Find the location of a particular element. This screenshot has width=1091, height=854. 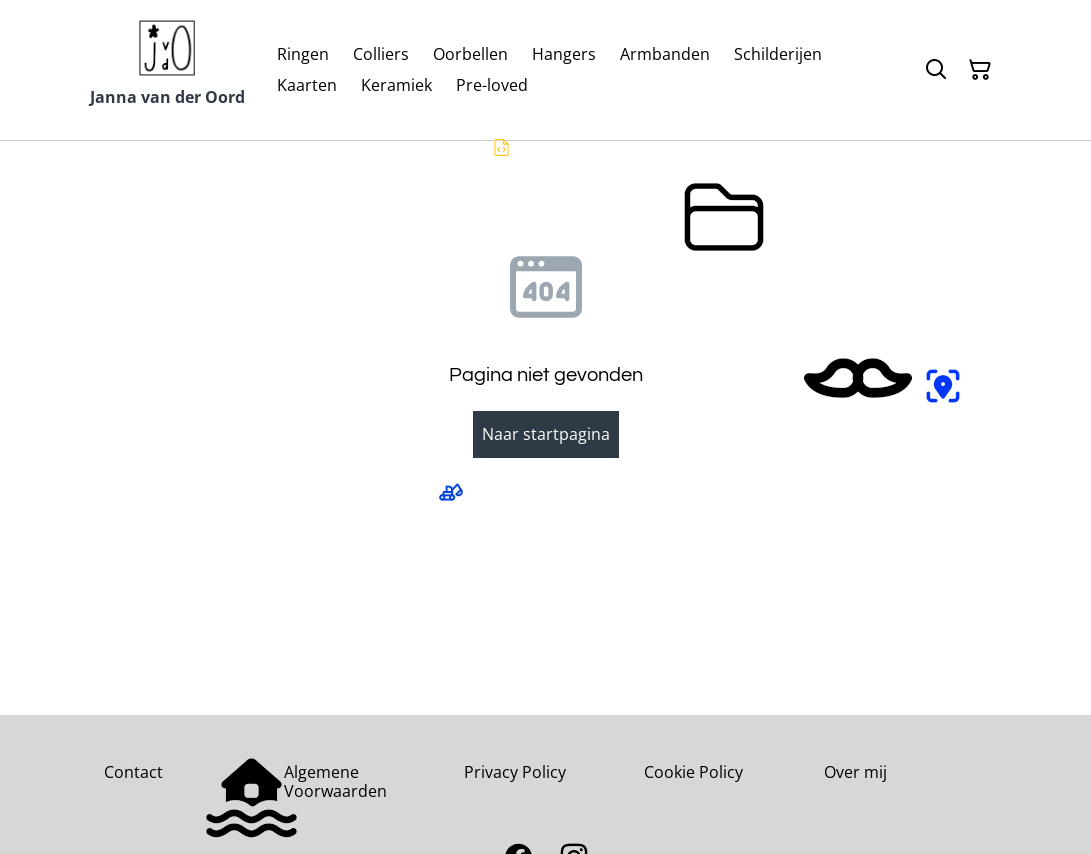

activate live view mode for real-time location tracking is located at coordinates (943, 386).